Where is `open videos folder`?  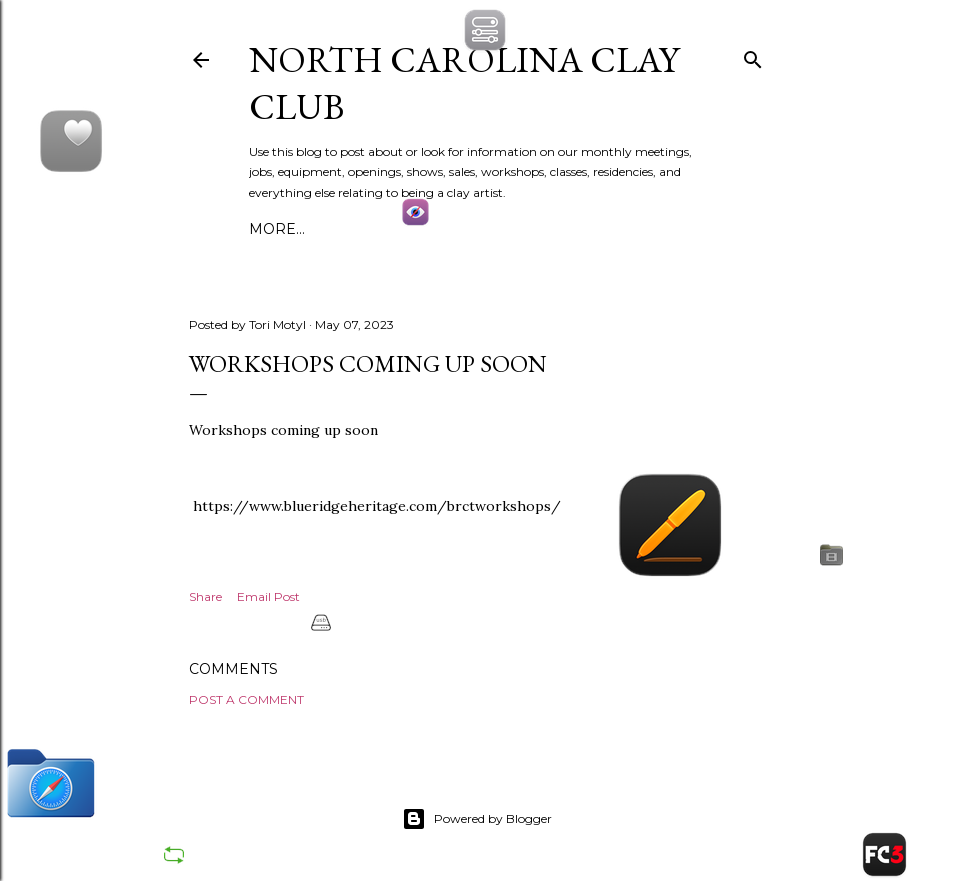 open videos folder is located at coordinates (831, 554).